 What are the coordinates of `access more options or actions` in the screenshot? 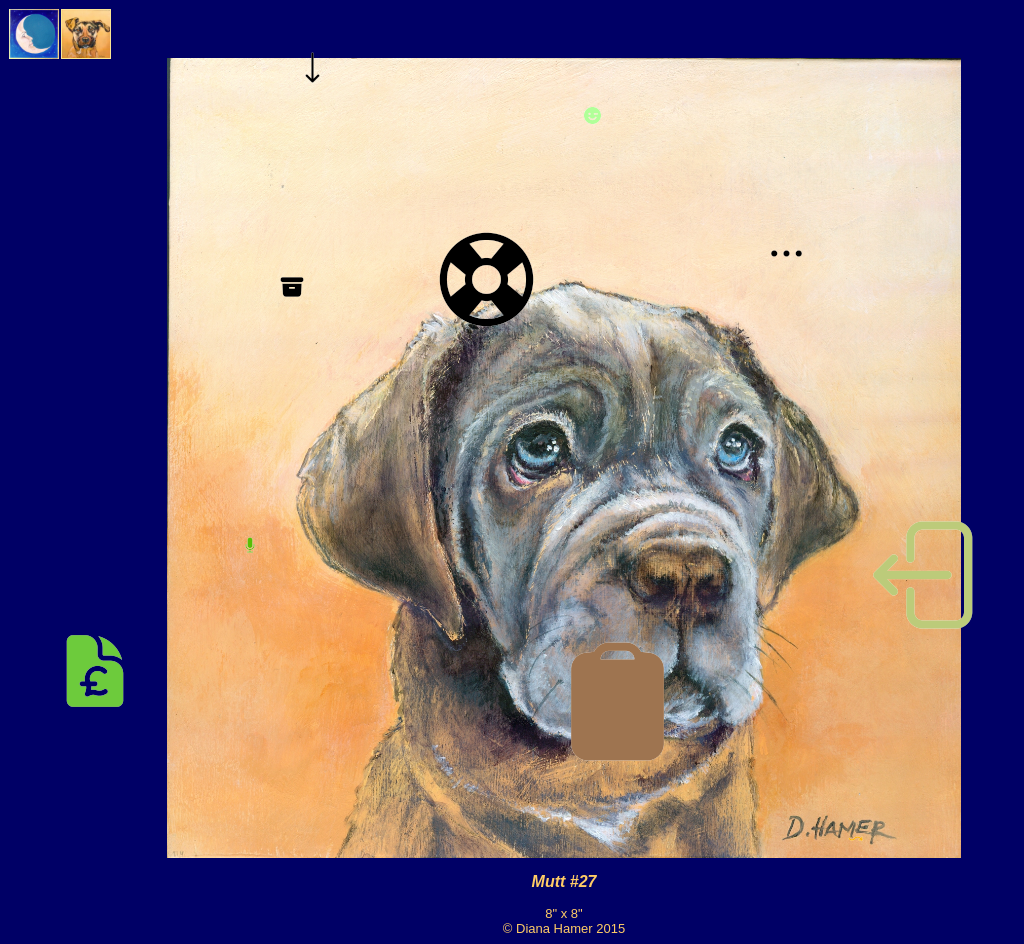 It's located at (786, 253).